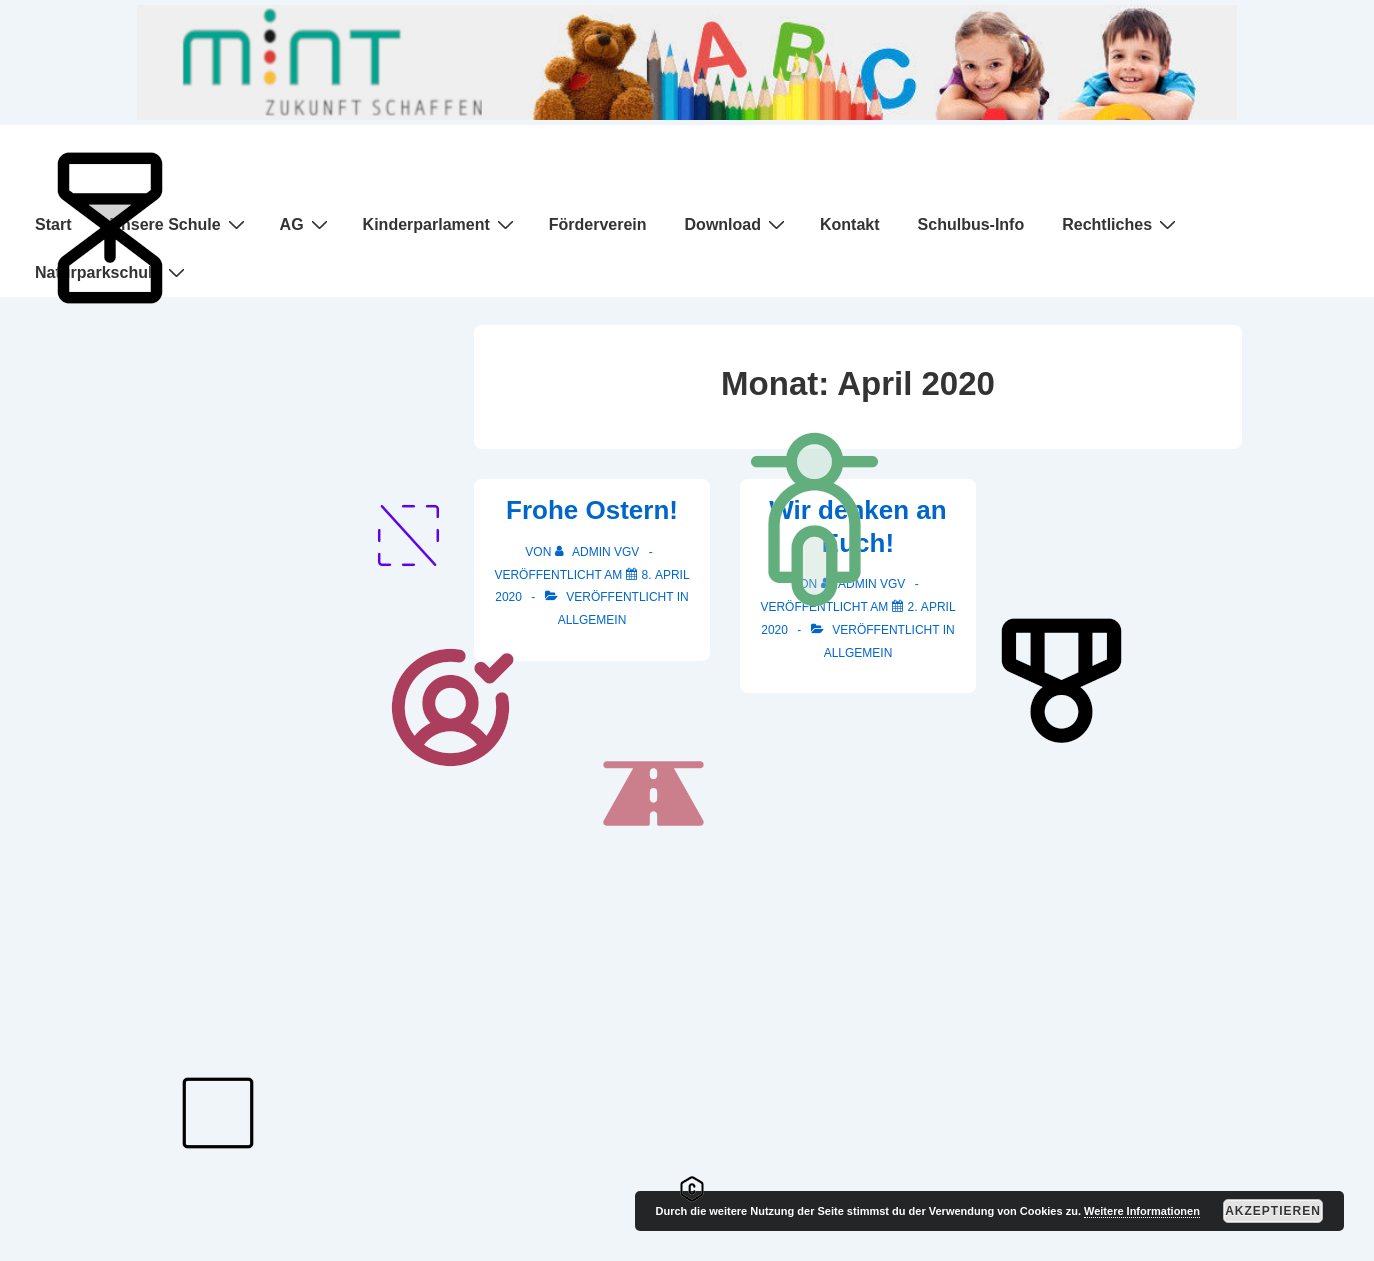 The height and width of the screenshot is (1261, 1374). Describe the element at coordinates (408, 535) in the screenshot. I see `deselect or clear current selection` at that location.